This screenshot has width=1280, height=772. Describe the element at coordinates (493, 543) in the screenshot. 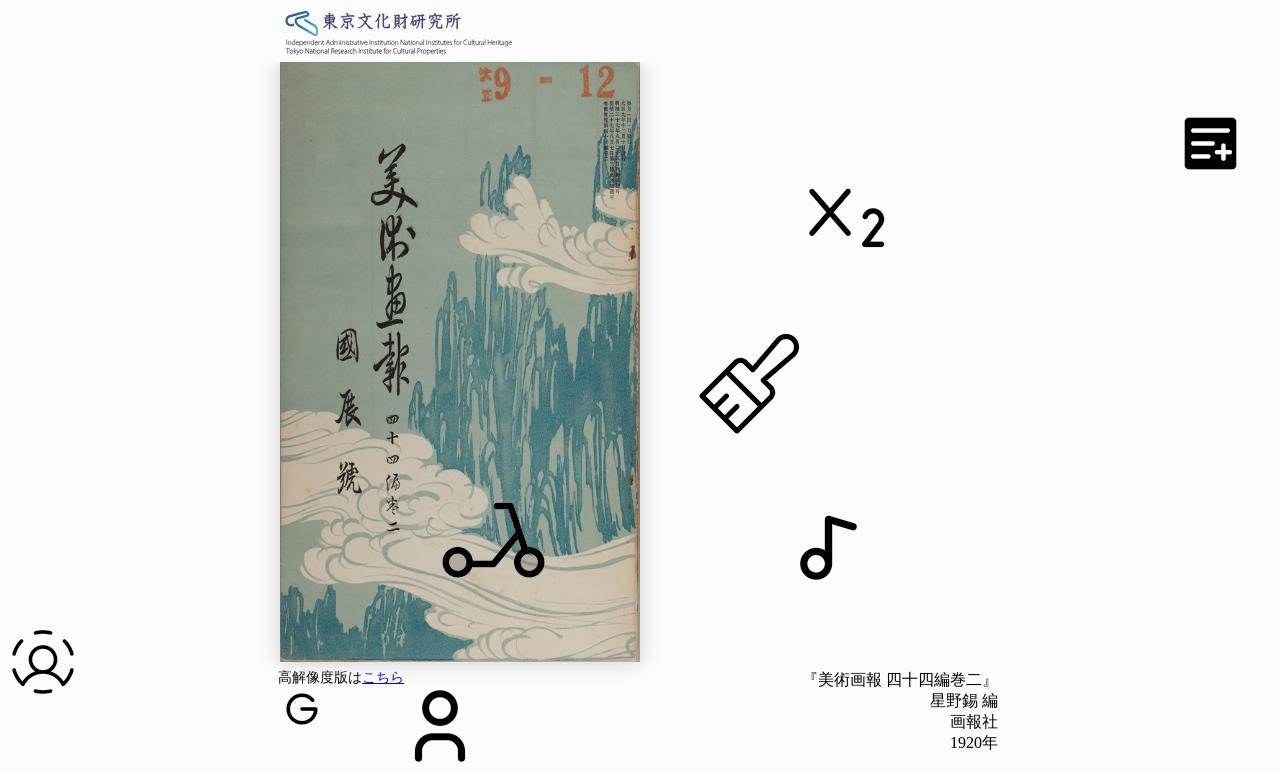

I see `select scooter as transportation mode` at that location.